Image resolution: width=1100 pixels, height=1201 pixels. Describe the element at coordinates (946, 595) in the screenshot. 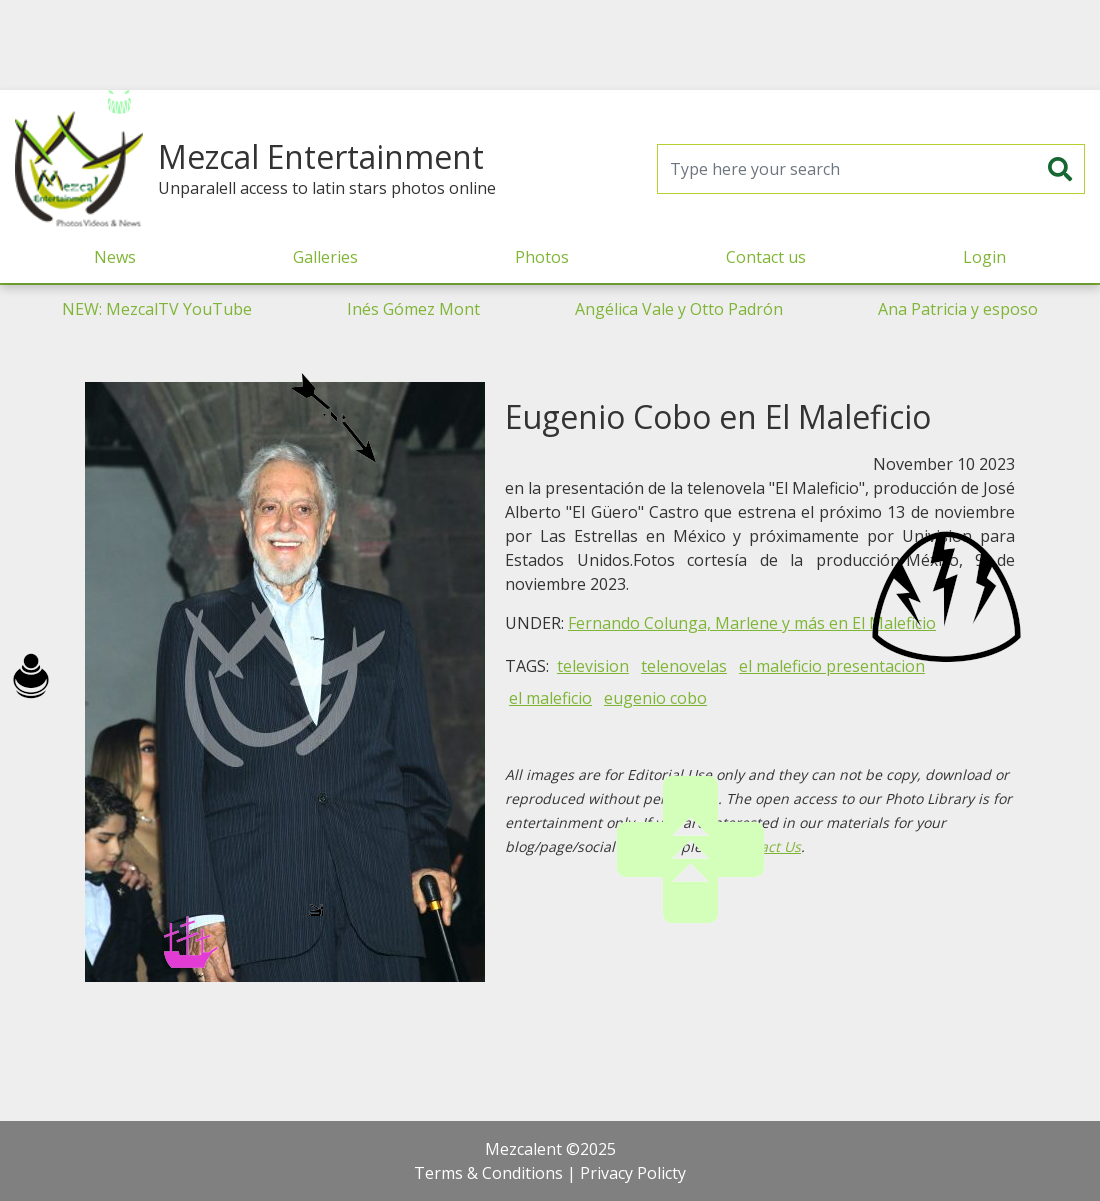

I see `activate energy shield or barrier` at that location.